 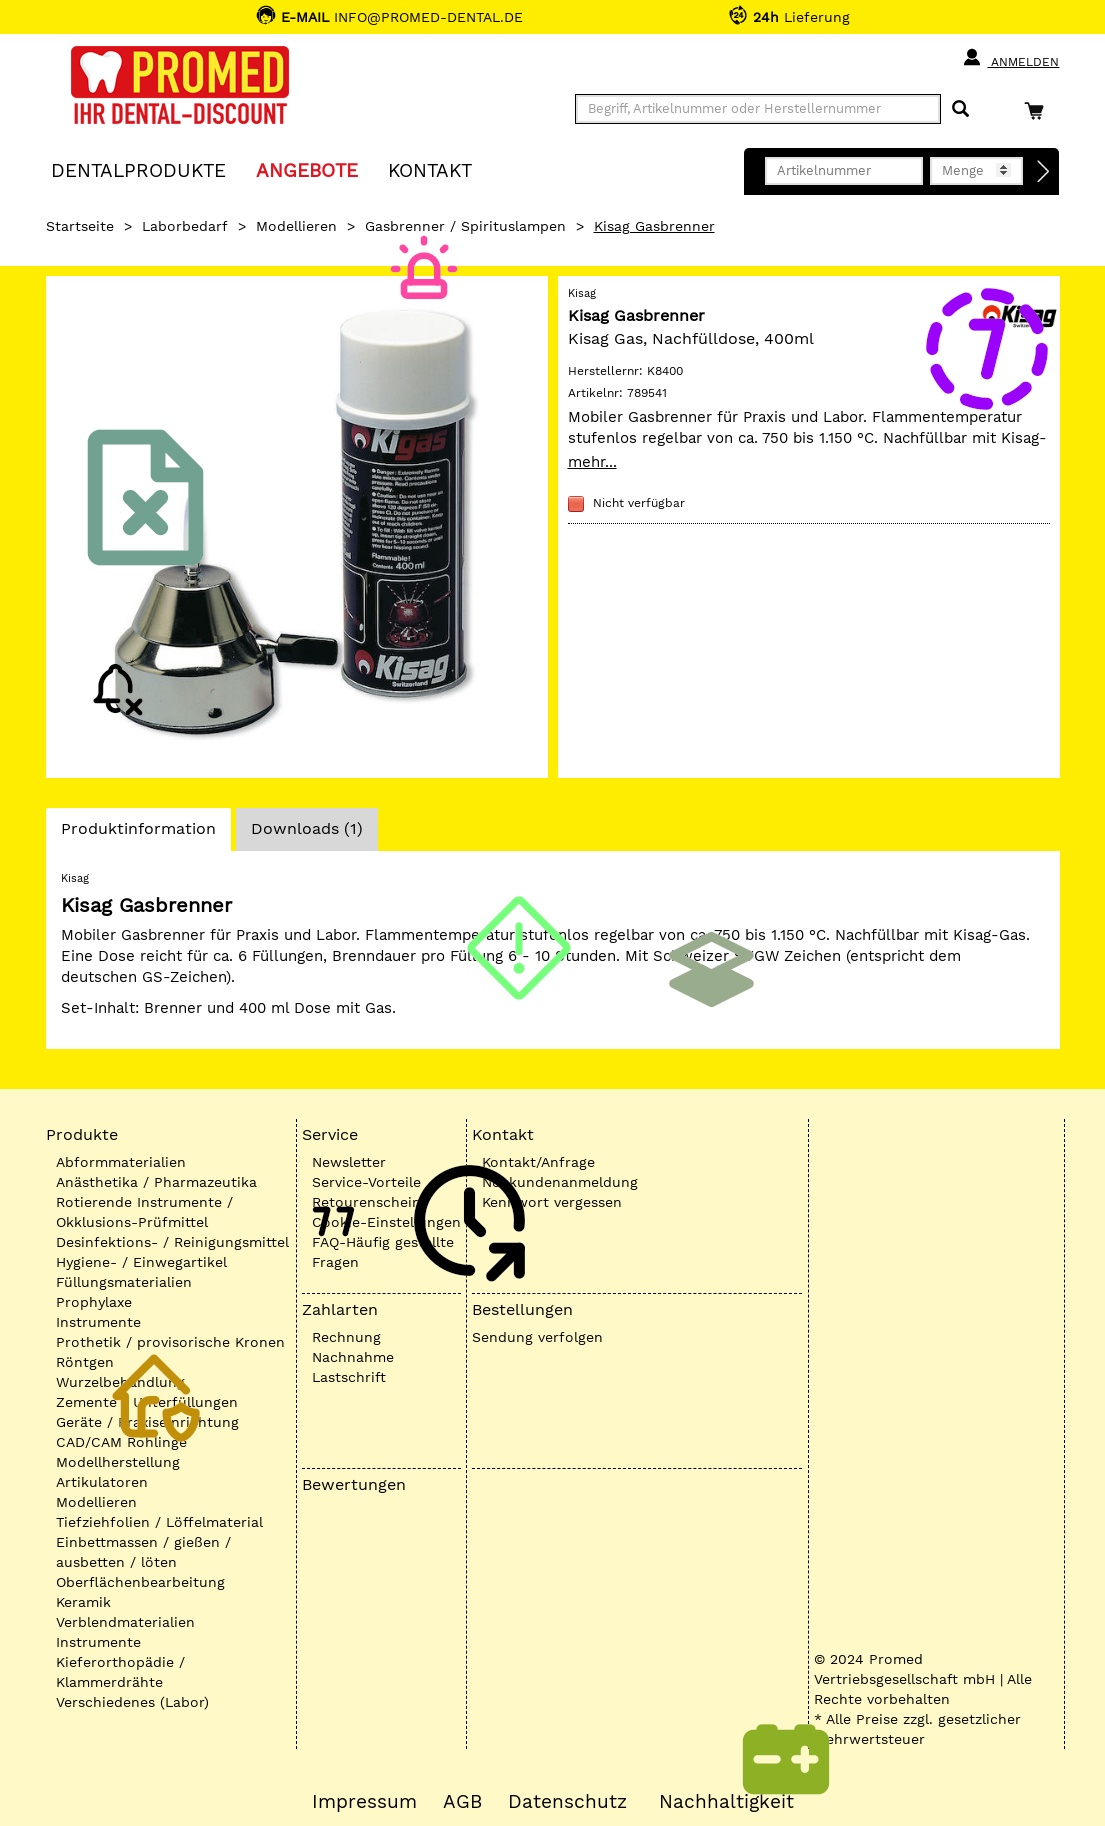 What do you see at coordinates (711, 969) in the screenshot?
I see `send layer backward in the stack` at bounding box center [711, 969].